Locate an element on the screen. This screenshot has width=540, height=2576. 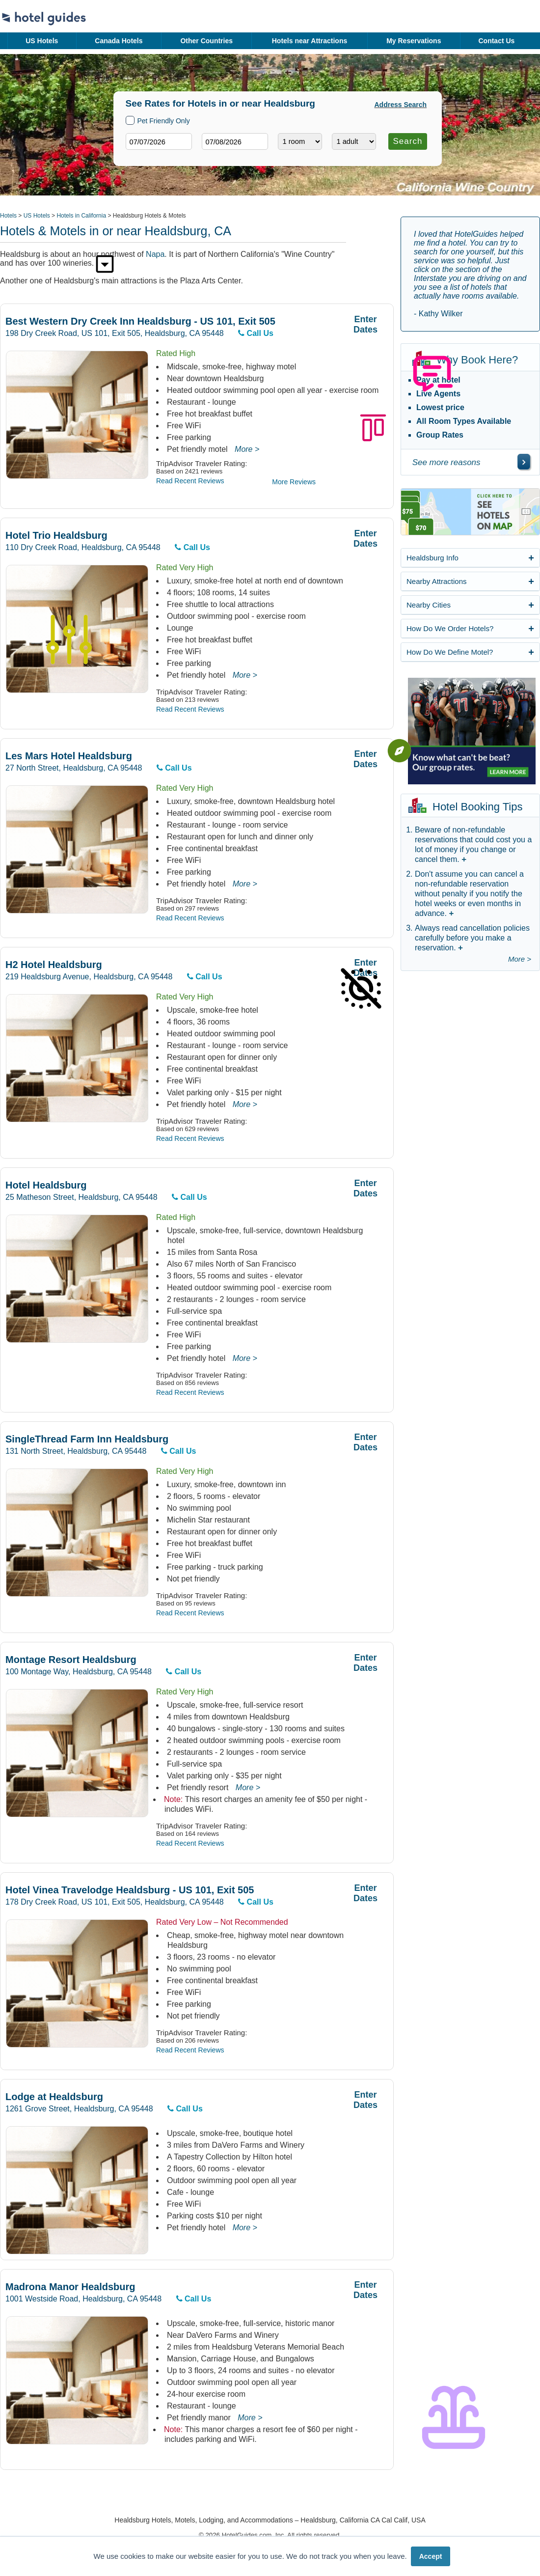
open a dropdown menu is located at coordinates (105, 264).